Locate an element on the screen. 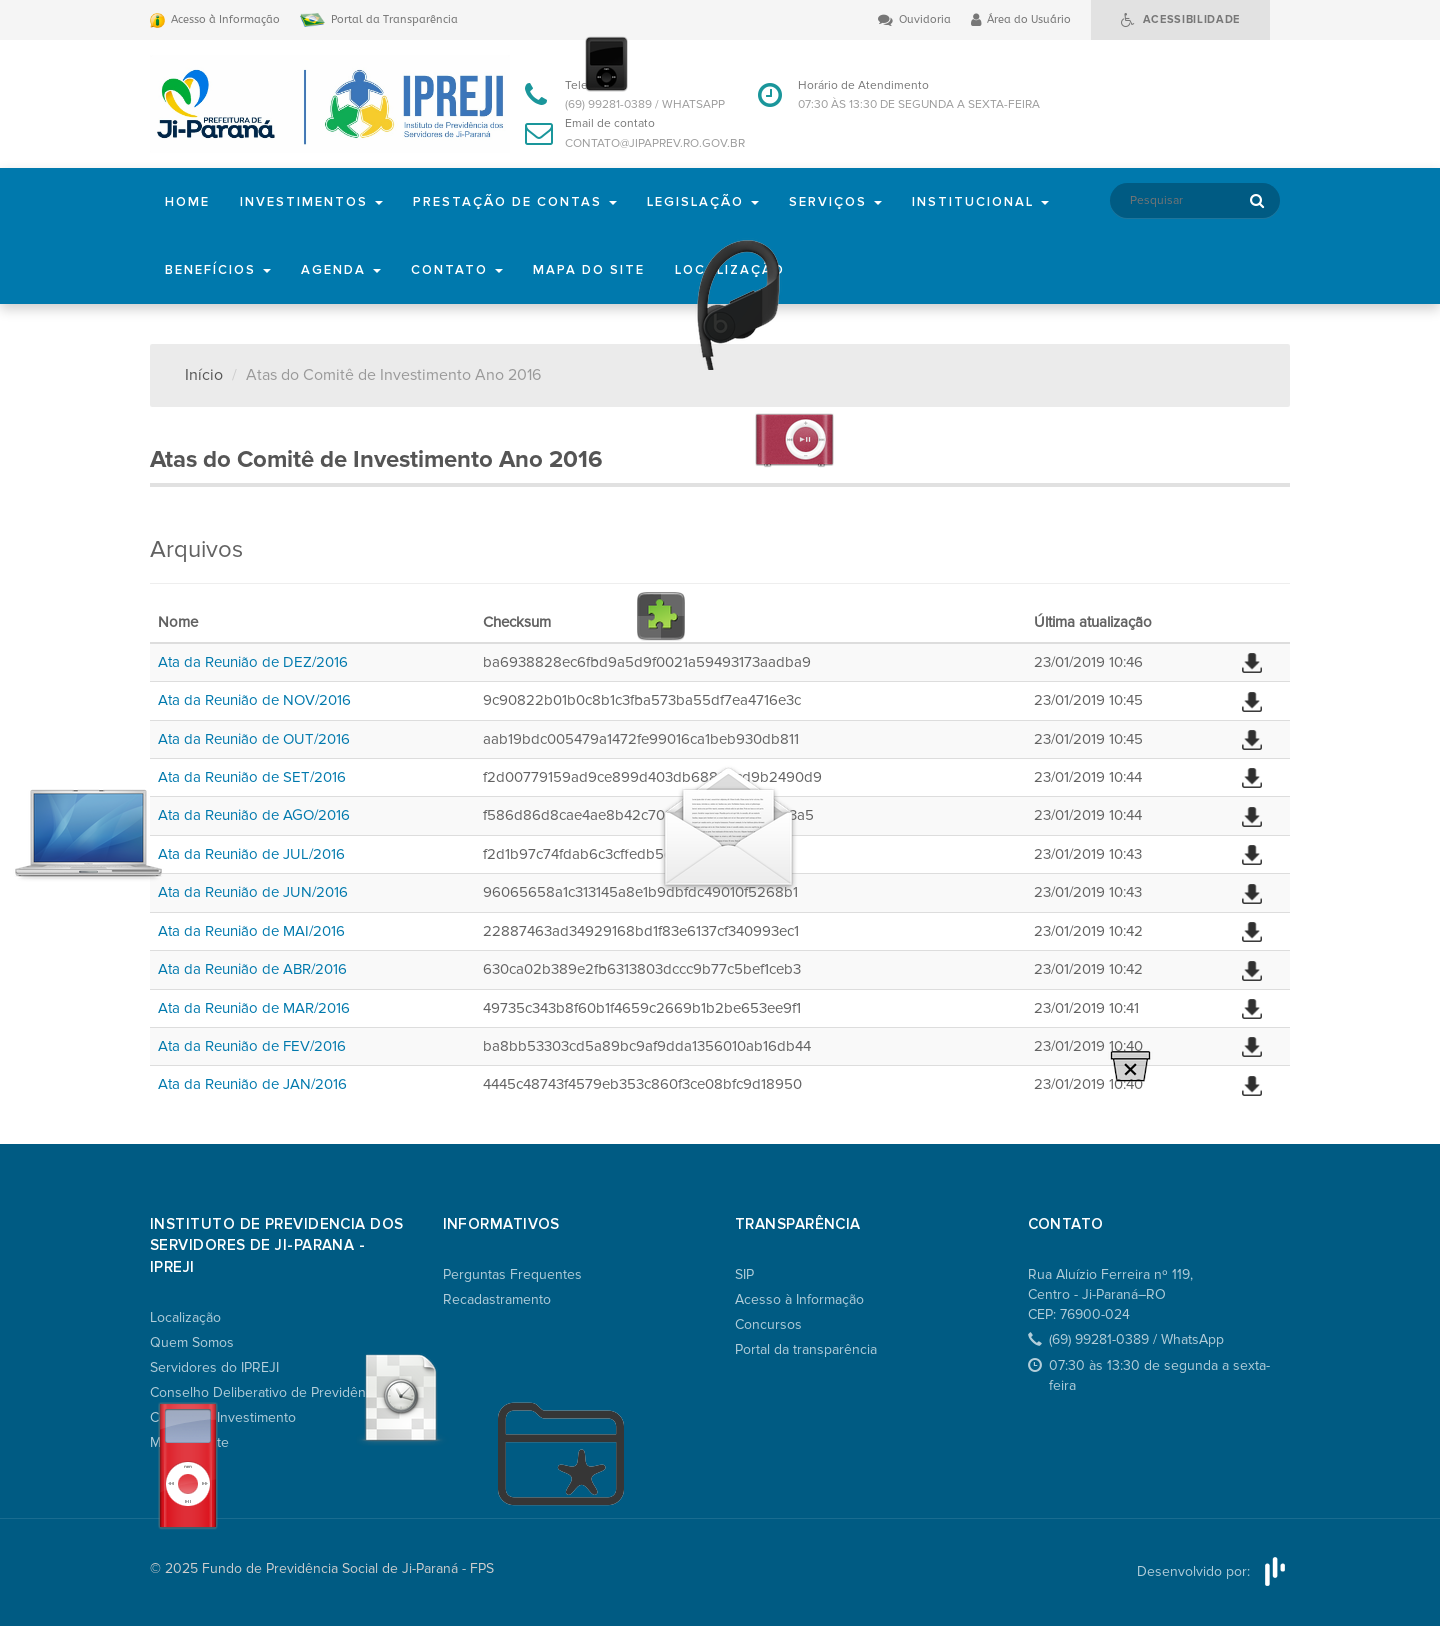 This screenshot has width=1440, height=1626. indicates a connected iPod nano device is located at coordinates (188, 1466).